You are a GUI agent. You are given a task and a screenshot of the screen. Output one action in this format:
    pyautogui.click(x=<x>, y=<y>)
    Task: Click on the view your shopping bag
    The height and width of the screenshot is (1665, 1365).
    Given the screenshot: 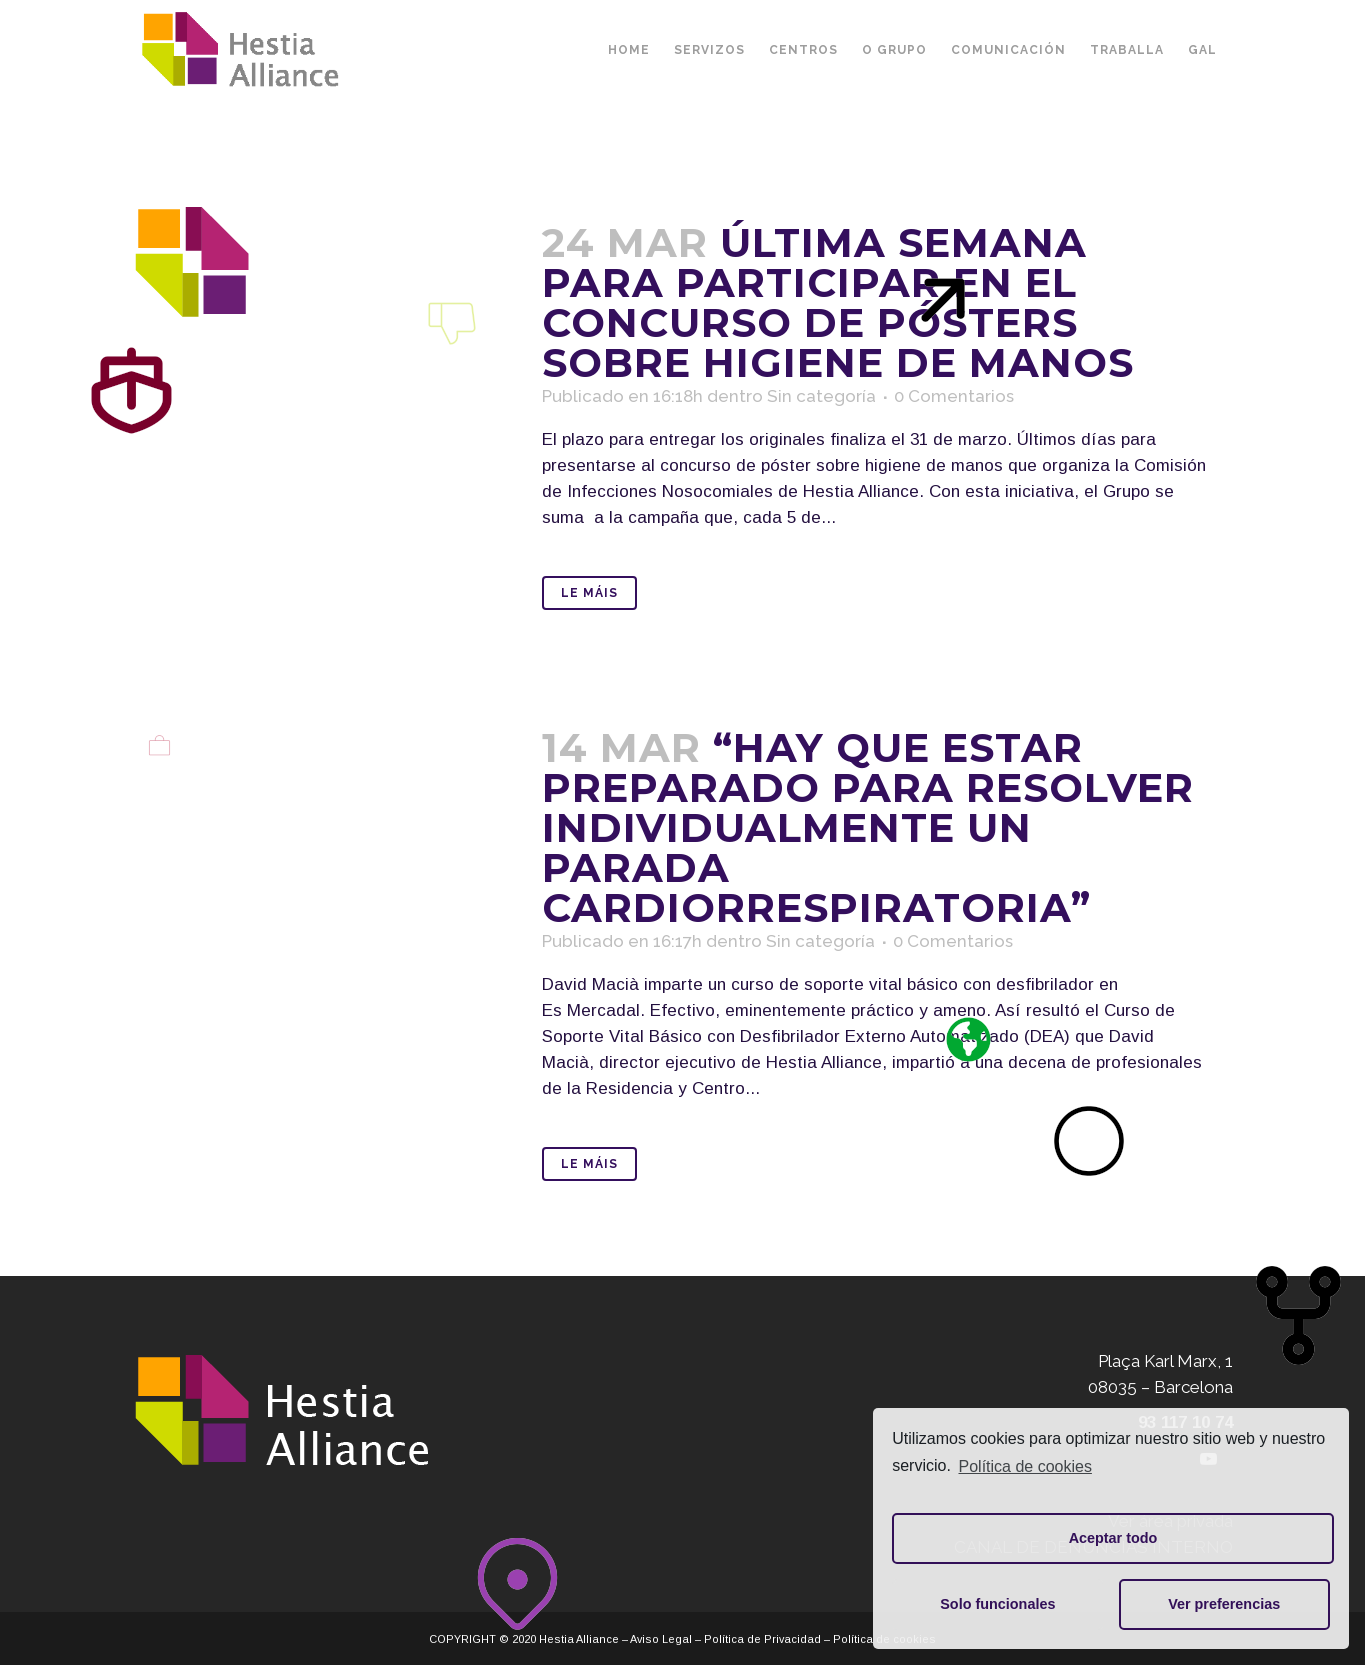 What is the action you would take?
    pyautogui.click(x=159, y=746)
    